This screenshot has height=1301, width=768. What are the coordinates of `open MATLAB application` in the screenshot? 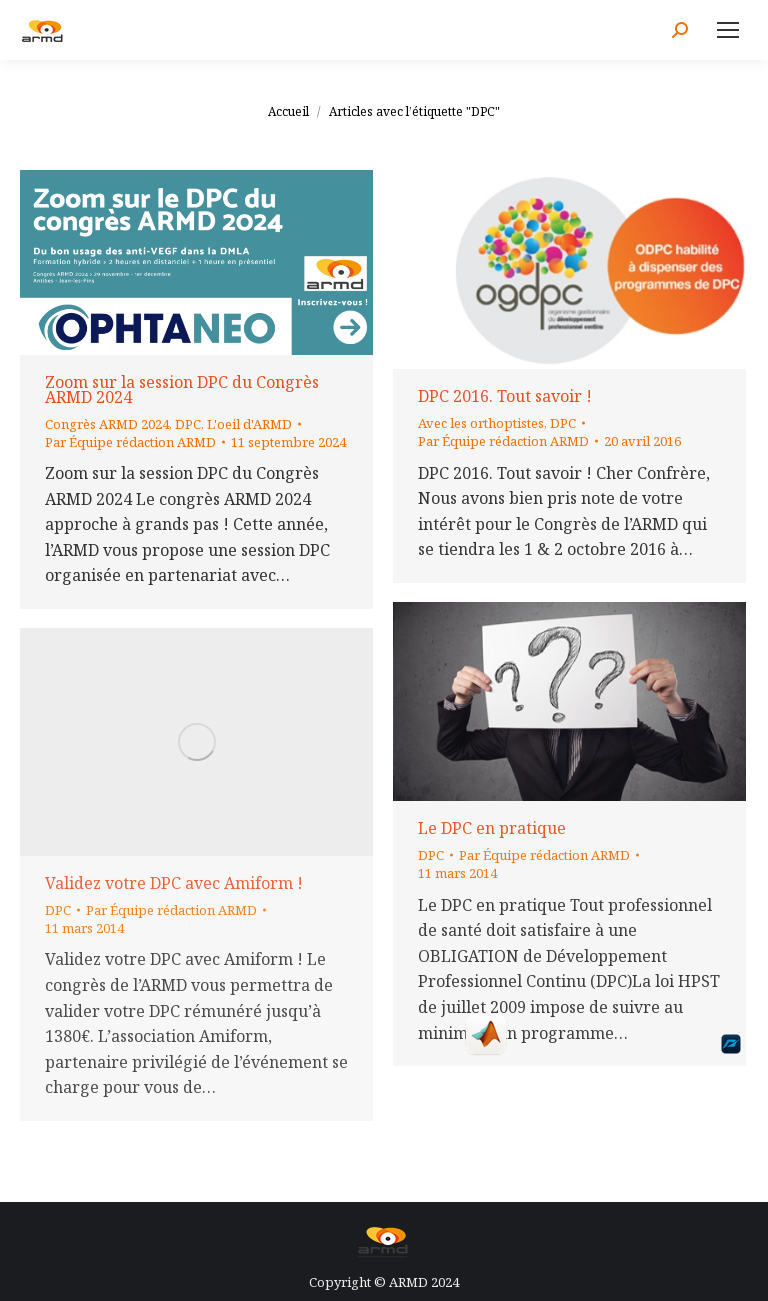 It's located at (486, 1034).